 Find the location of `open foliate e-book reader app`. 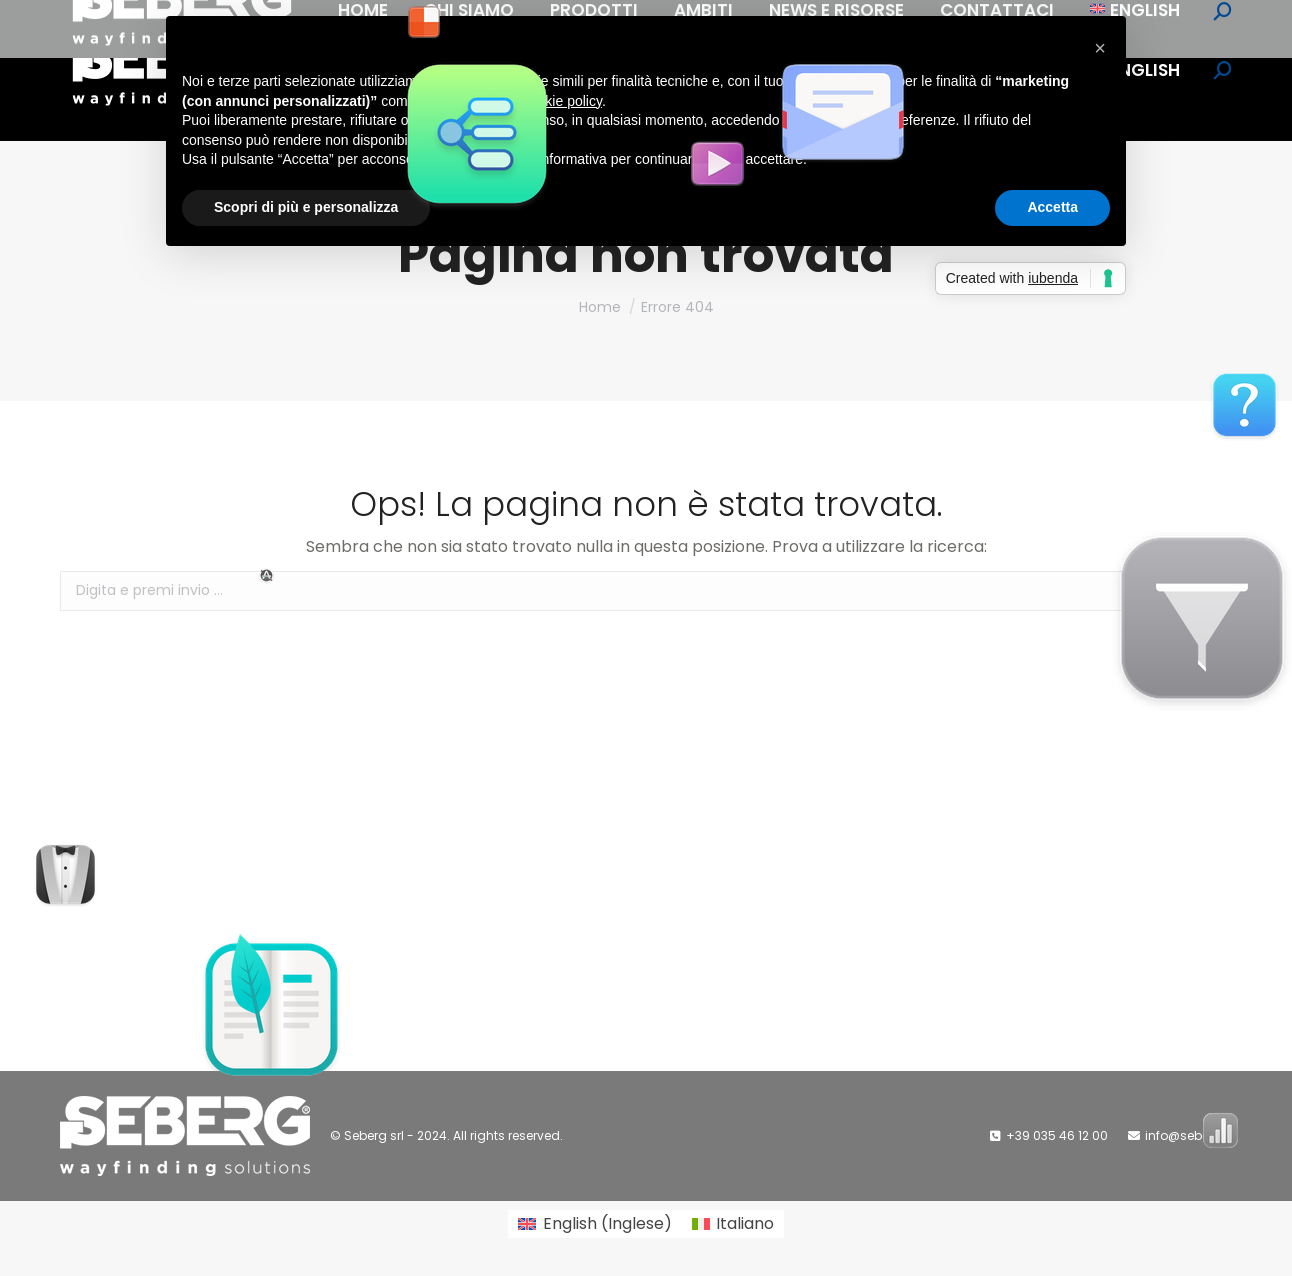

open foliate e-book reader app is located at coordinates (271, 1009).